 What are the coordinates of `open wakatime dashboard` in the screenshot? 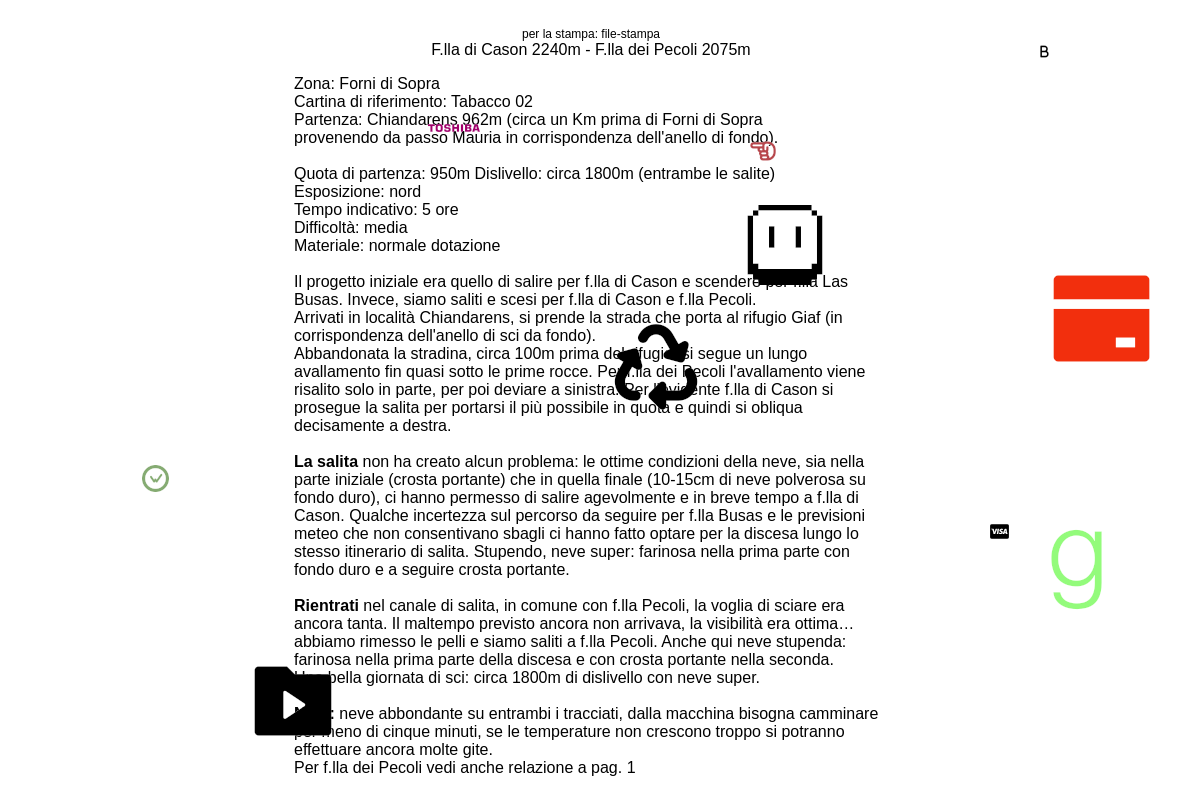 It's located at (155, 478).